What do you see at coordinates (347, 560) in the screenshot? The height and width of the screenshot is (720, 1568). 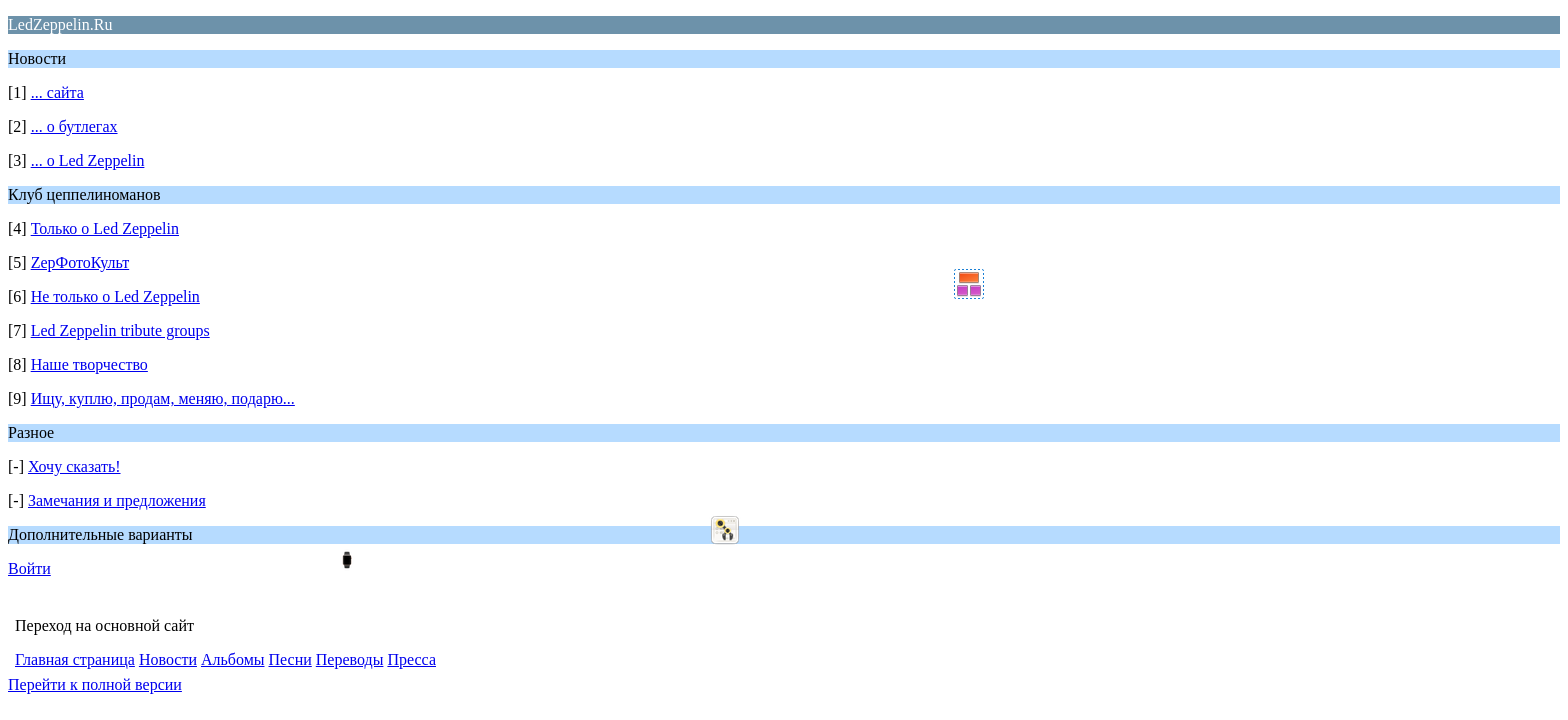 I see `apple watch series 3 device identifier` at bounding box center [347, 560].